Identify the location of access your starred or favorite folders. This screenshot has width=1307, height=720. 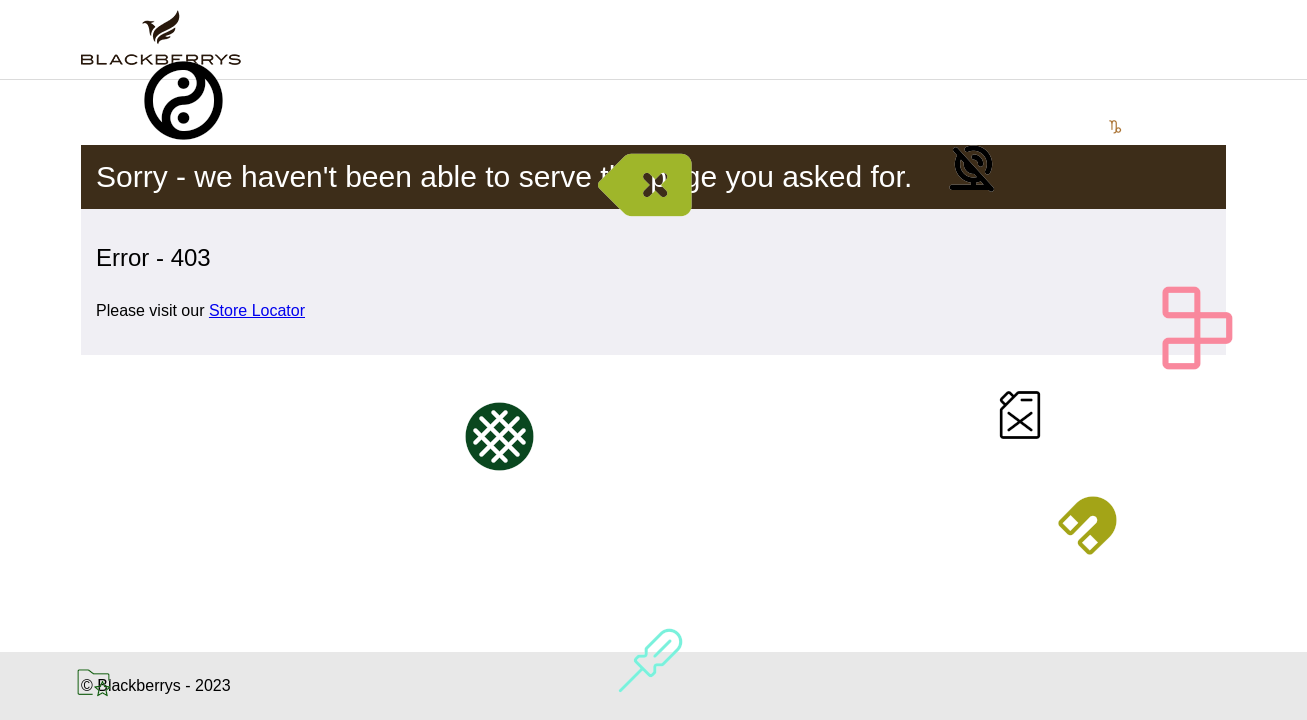
(93, 681).